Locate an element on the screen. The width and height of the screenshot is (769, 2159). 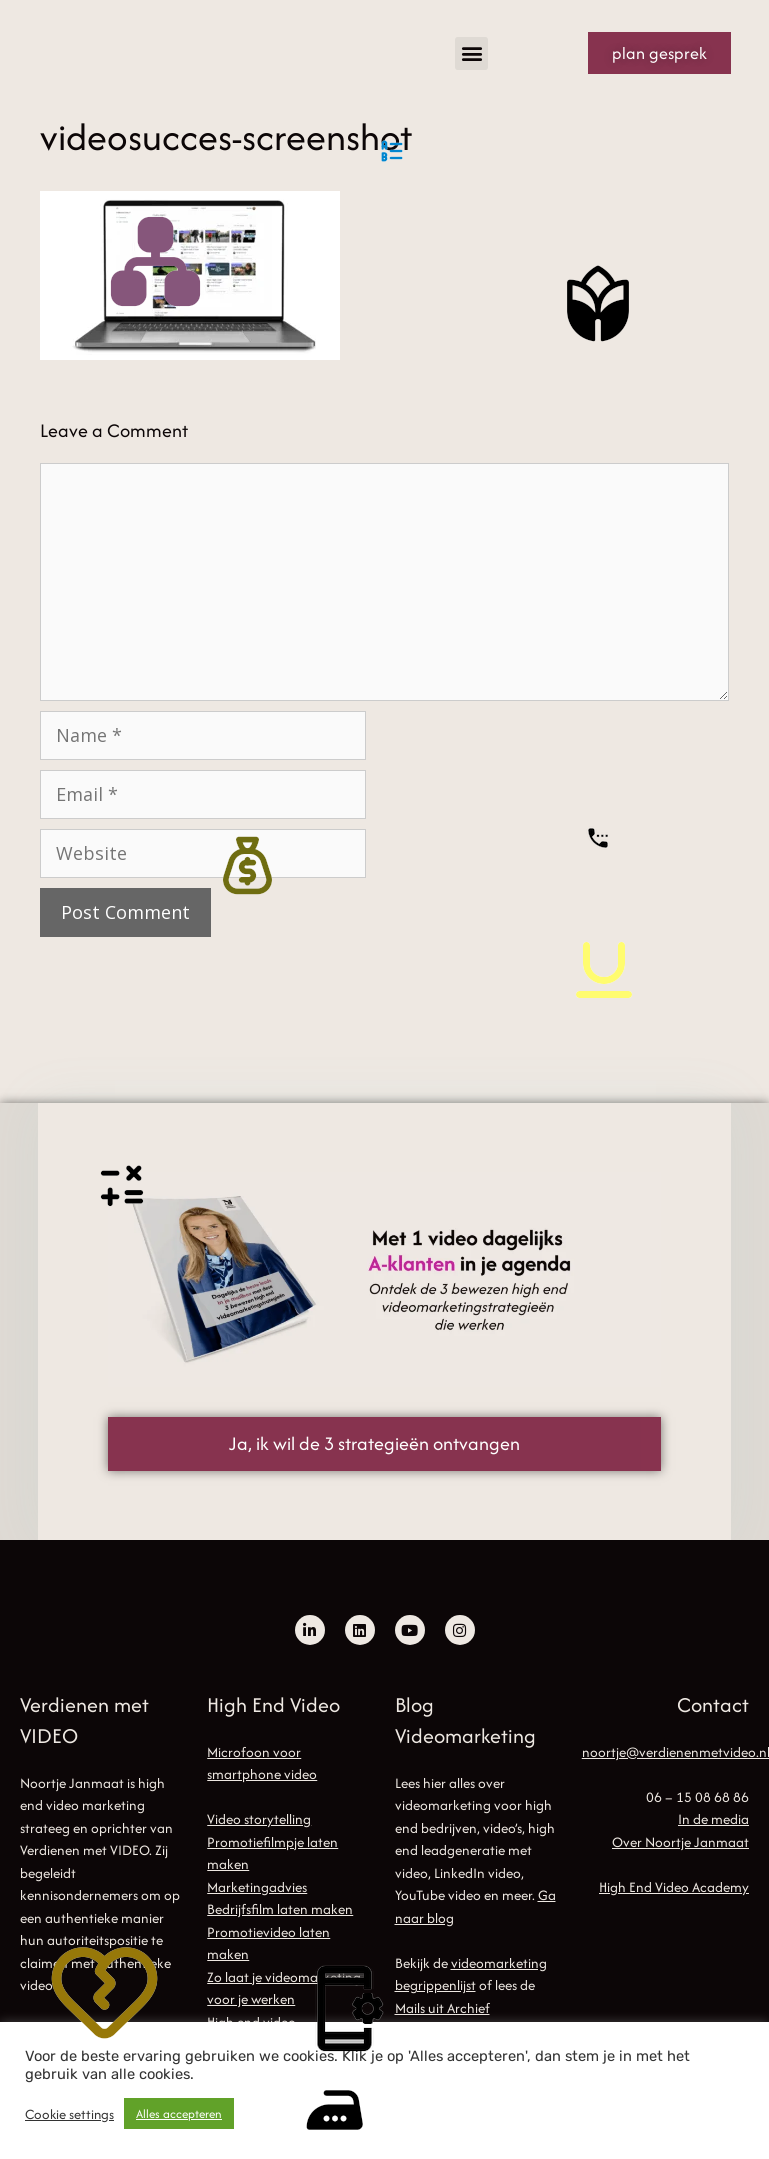
toggle alphabetical list view is located at coordinates (392, 151).